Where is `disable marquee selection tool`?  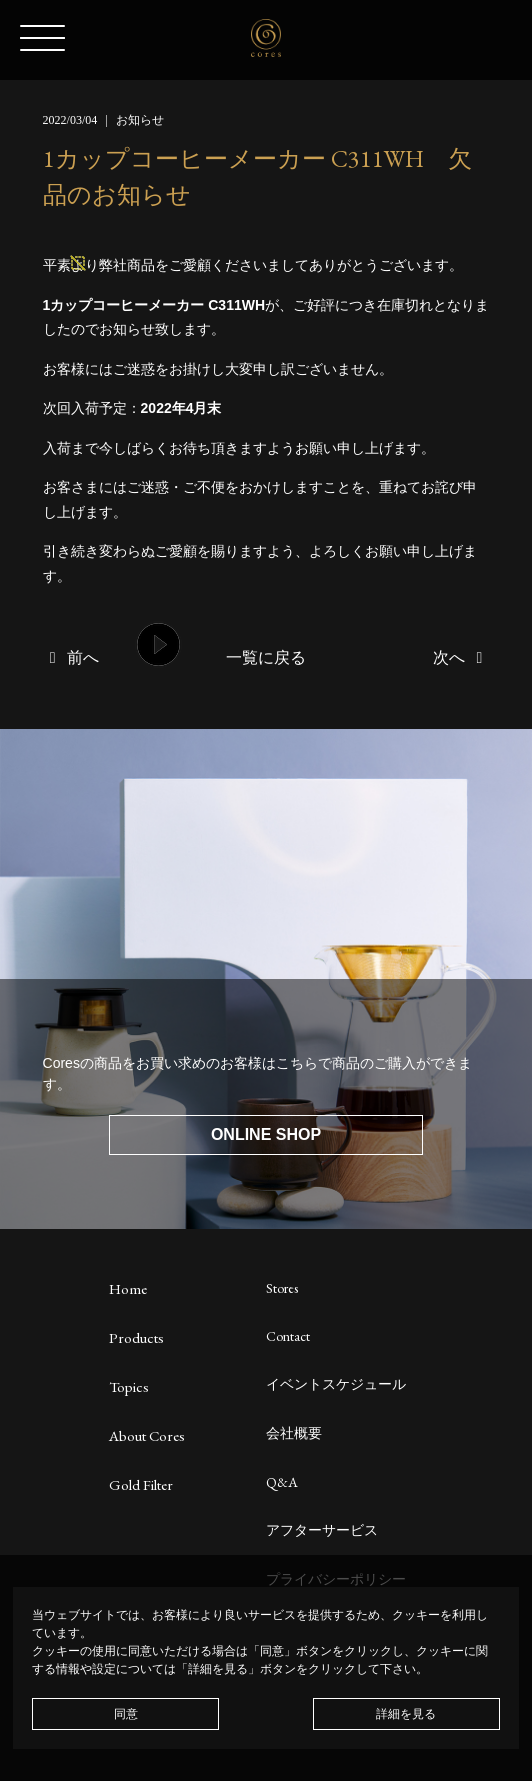 disable marquee selection tool is located at coordinates (78, 263).